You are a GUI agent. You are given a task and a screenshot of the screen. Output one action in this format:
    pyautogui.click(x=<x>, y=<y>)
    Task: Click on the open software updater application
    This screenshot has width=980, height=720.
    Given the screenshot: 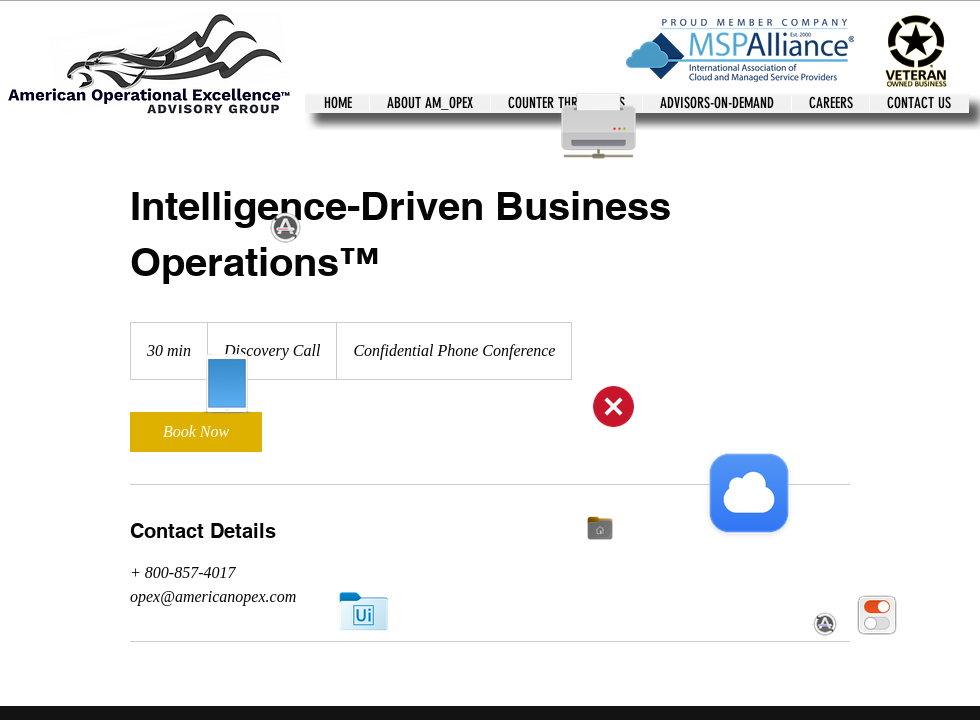 What is the action you would take?
    pyautogui.click(x=285, y=227)
    